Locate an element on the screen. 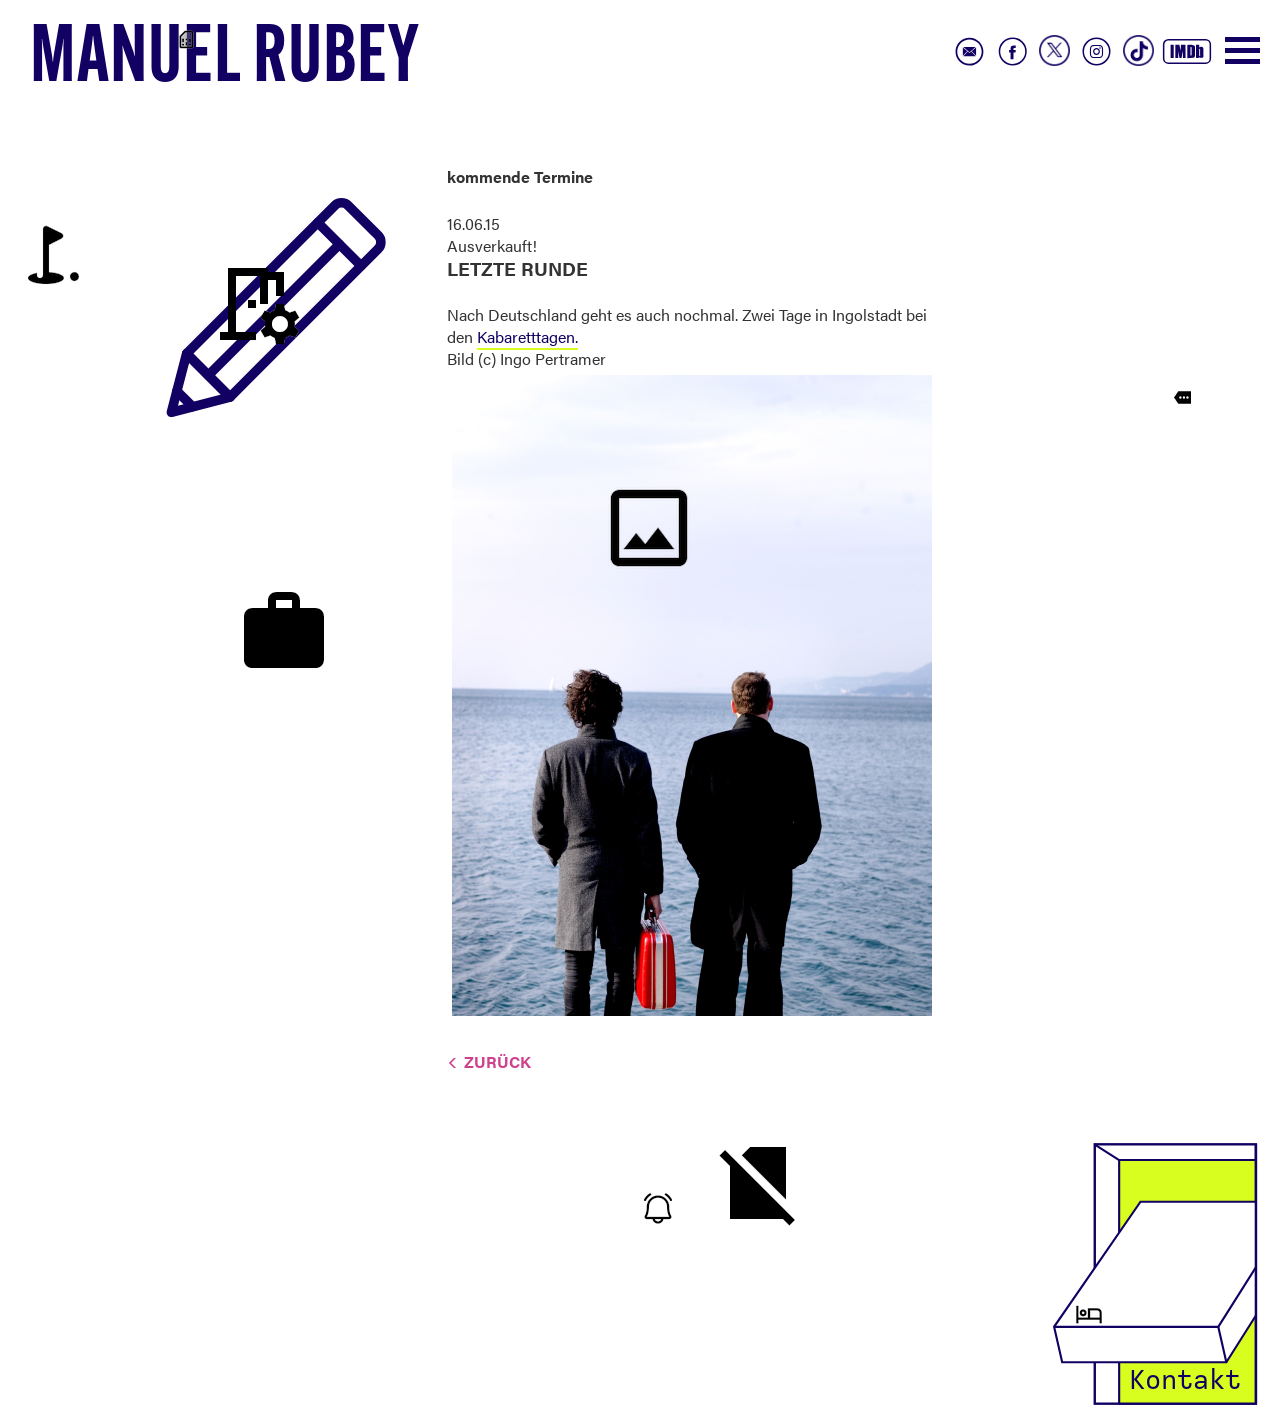 Image resolution: width=1280 pixels, height=1415 pixels. view more options or actions is located at coordinates (1182, 397).